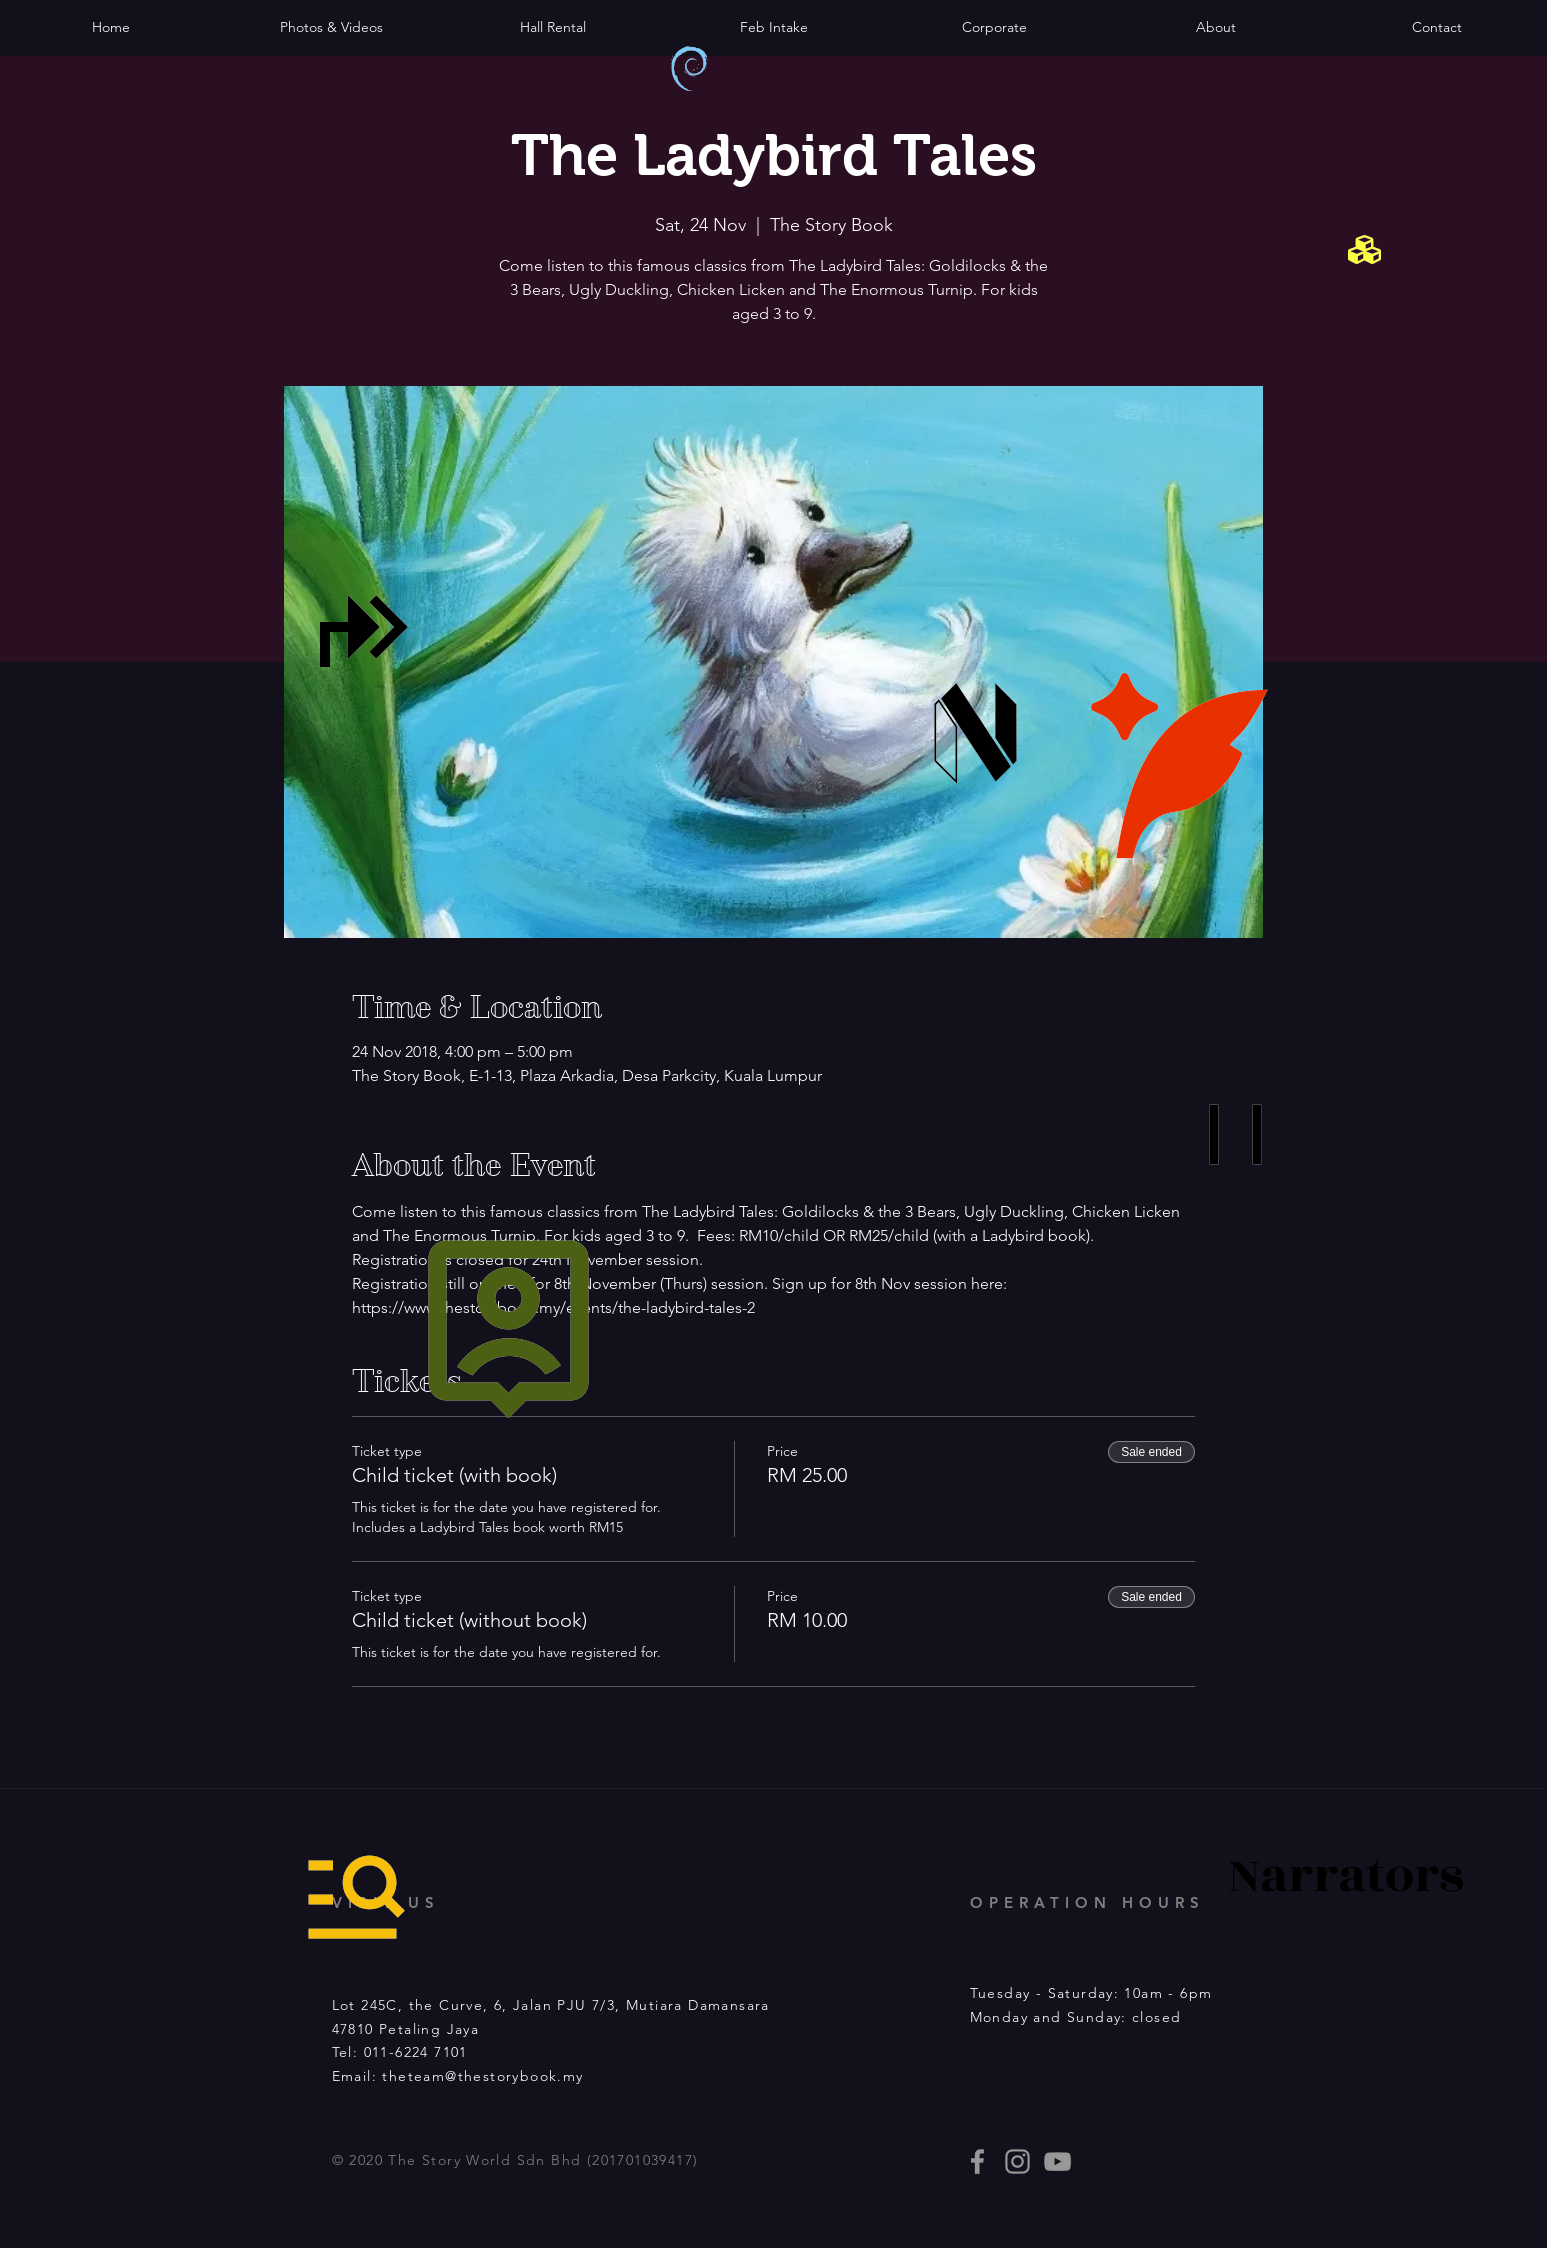 The height and width of the screenshot is (2248, 1547). I want to click on pause media playback, so click(1235, 1134).